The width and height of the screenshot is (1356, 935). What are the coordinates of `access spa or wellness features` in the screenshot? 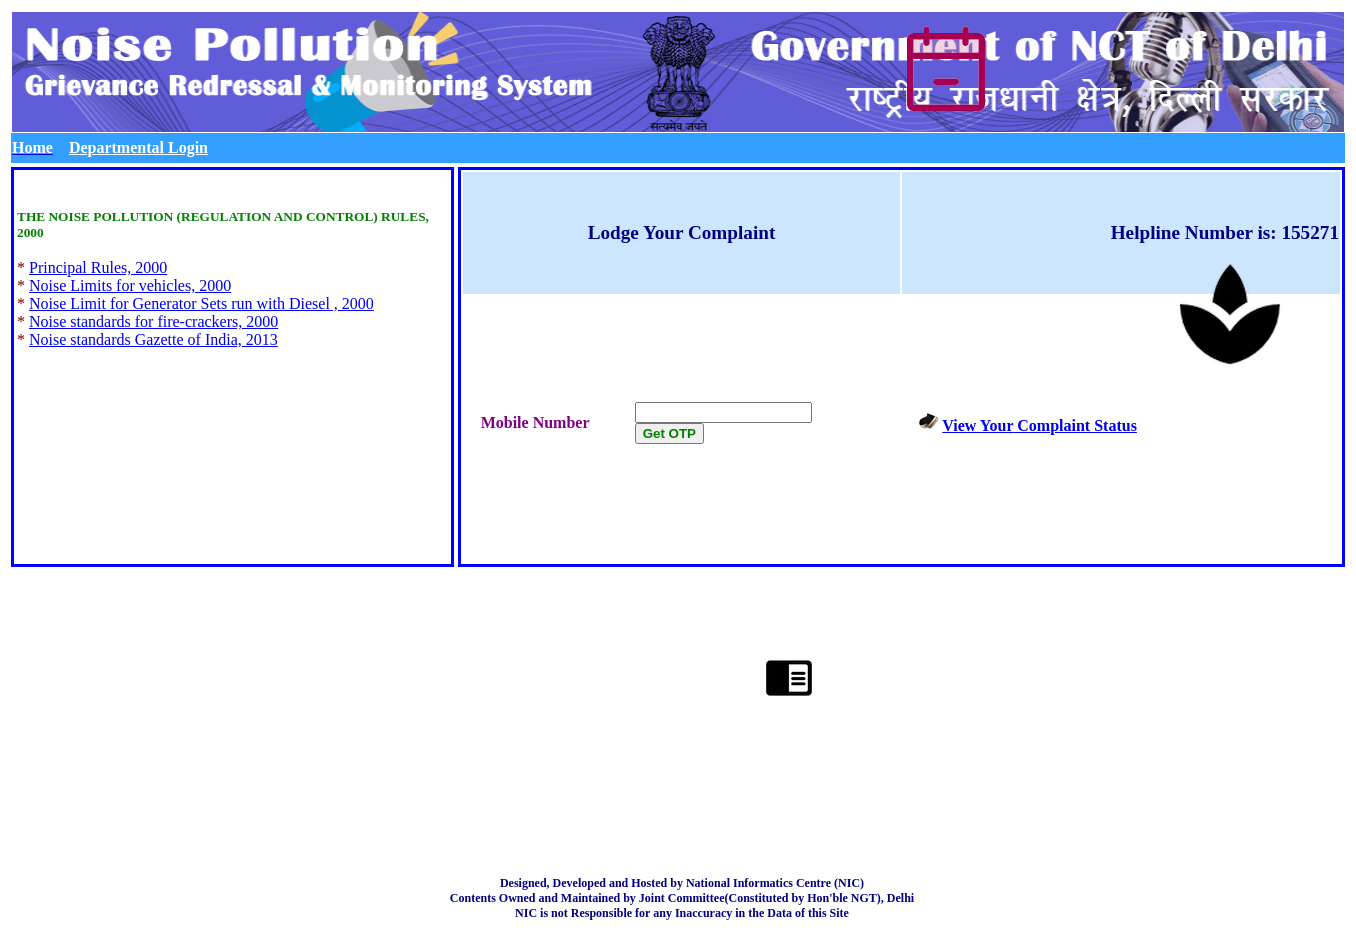 It's located at (1230, 314).